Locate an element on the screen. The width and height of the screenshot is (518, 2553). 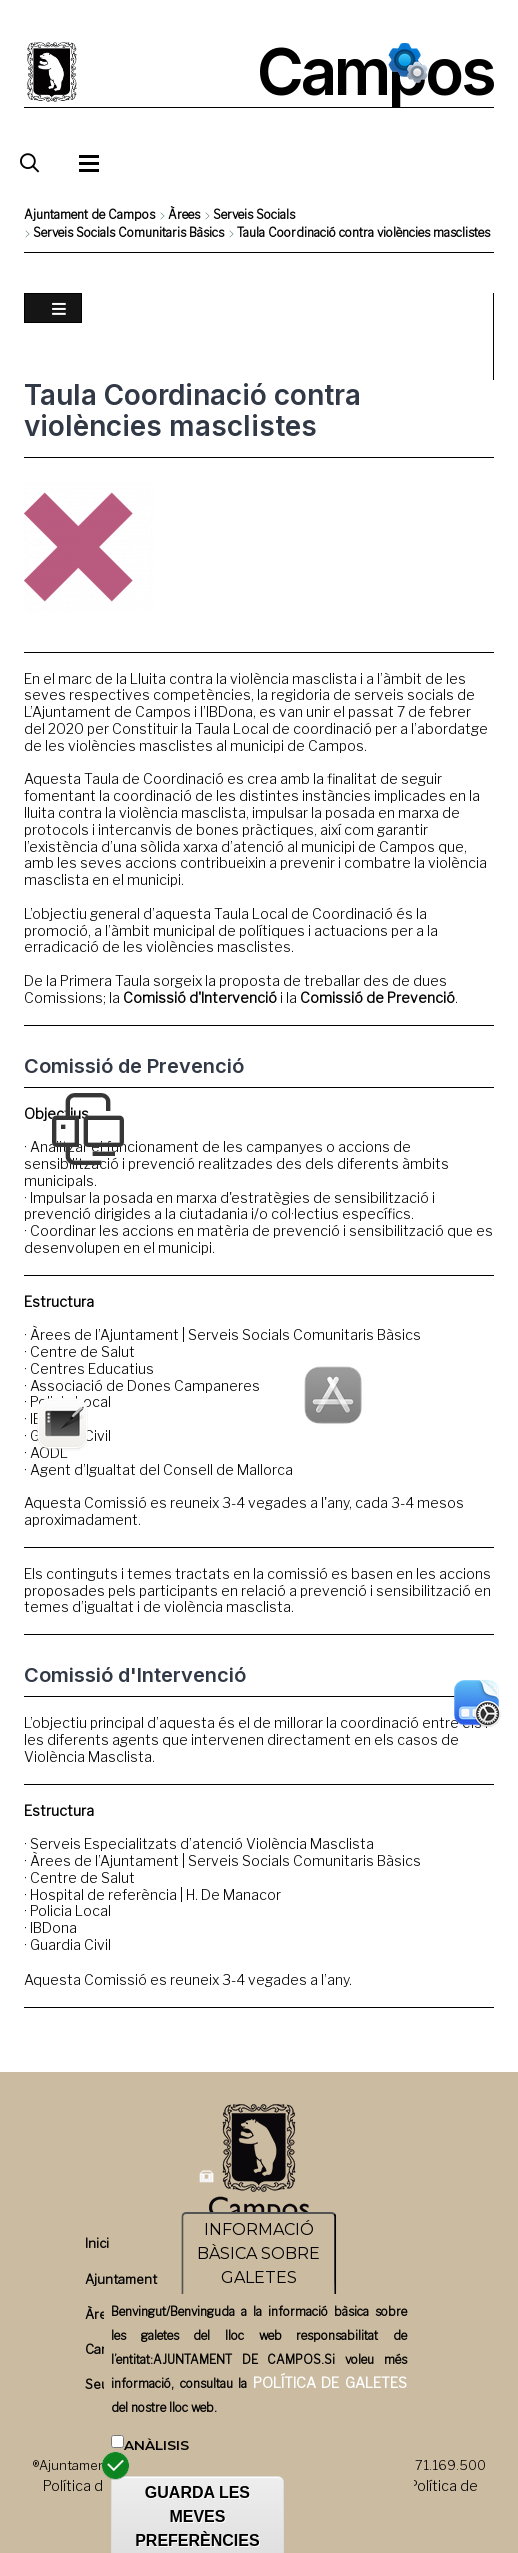
open tablet input settings is located at coordinates (62, 1423).